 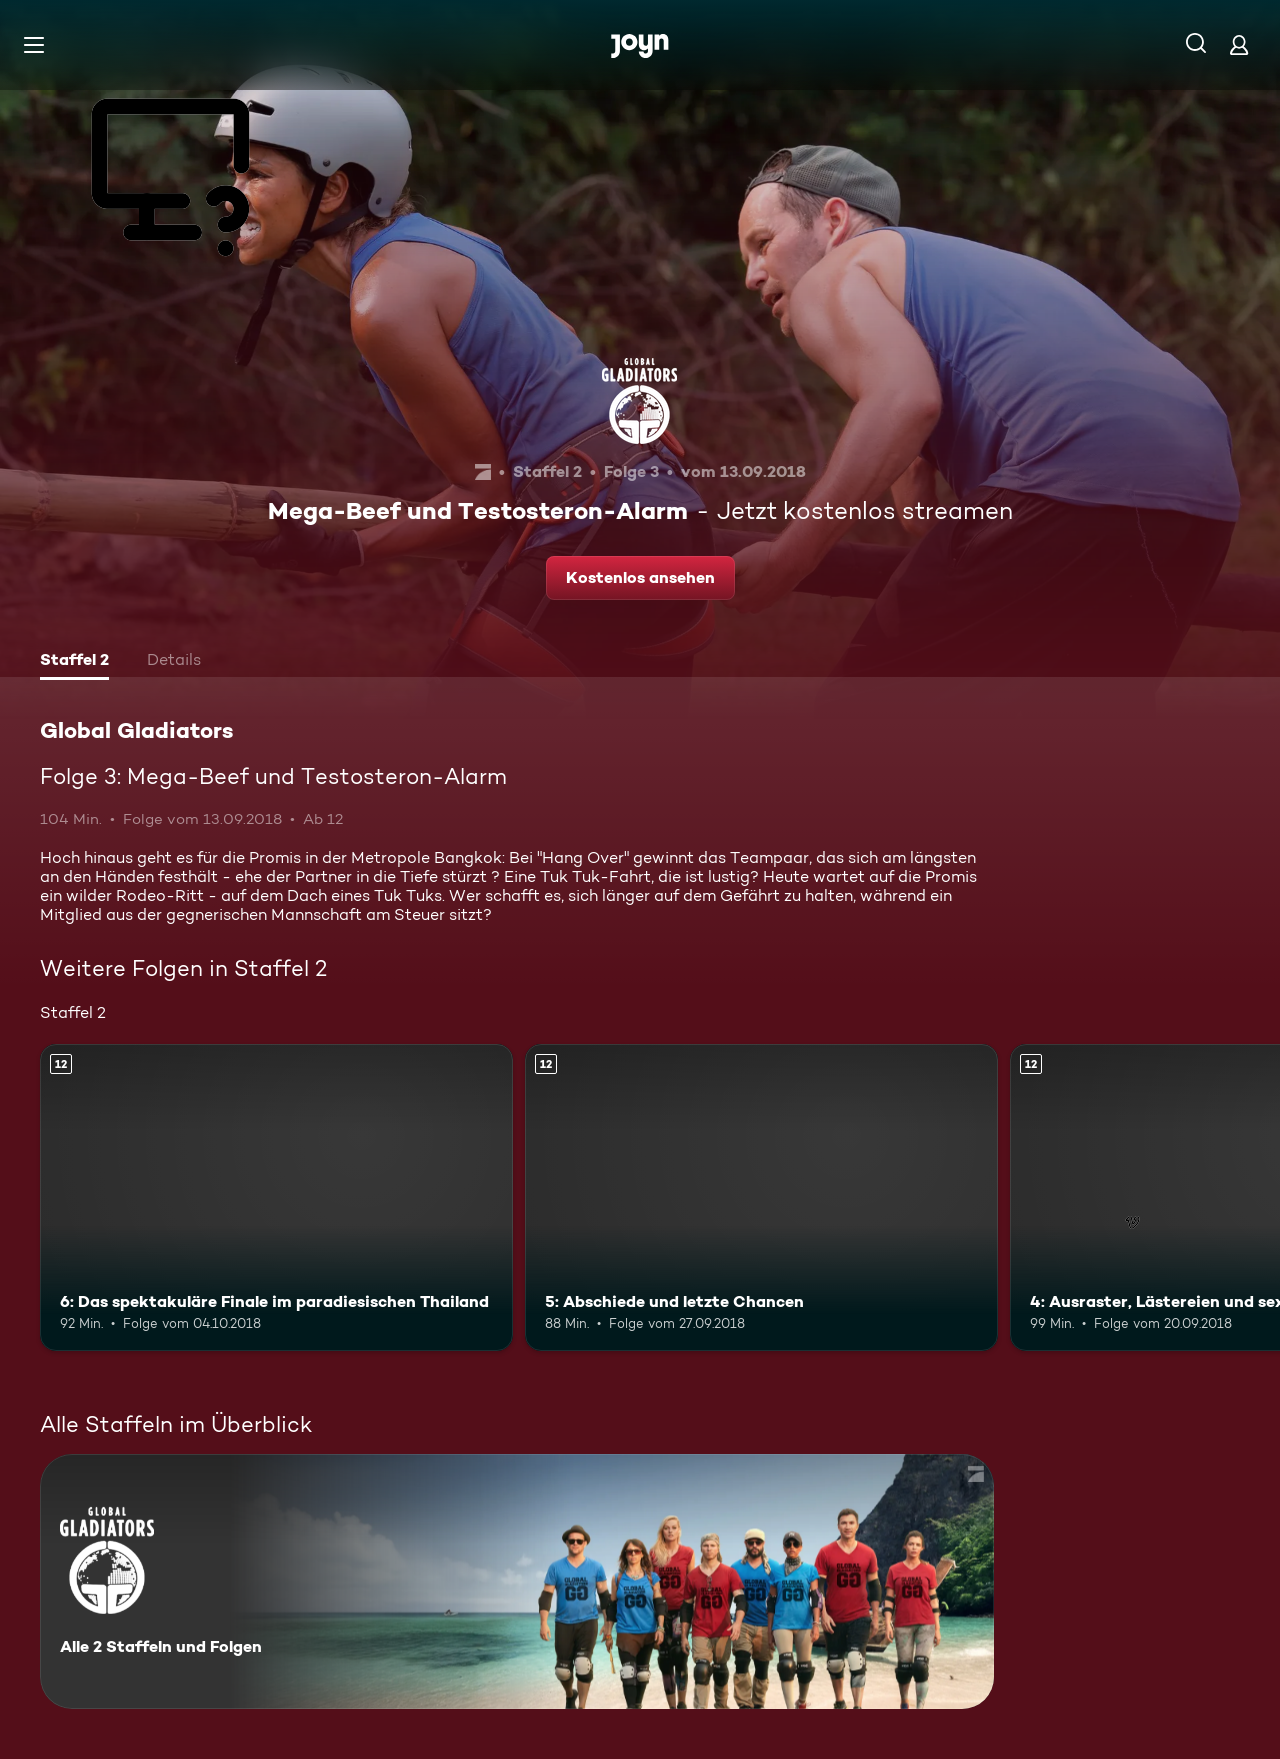 What do you see at coordinates (170, 169) in the screenshot?
I see `get help with desktop or computer settings` at bounding box center [170, 169].